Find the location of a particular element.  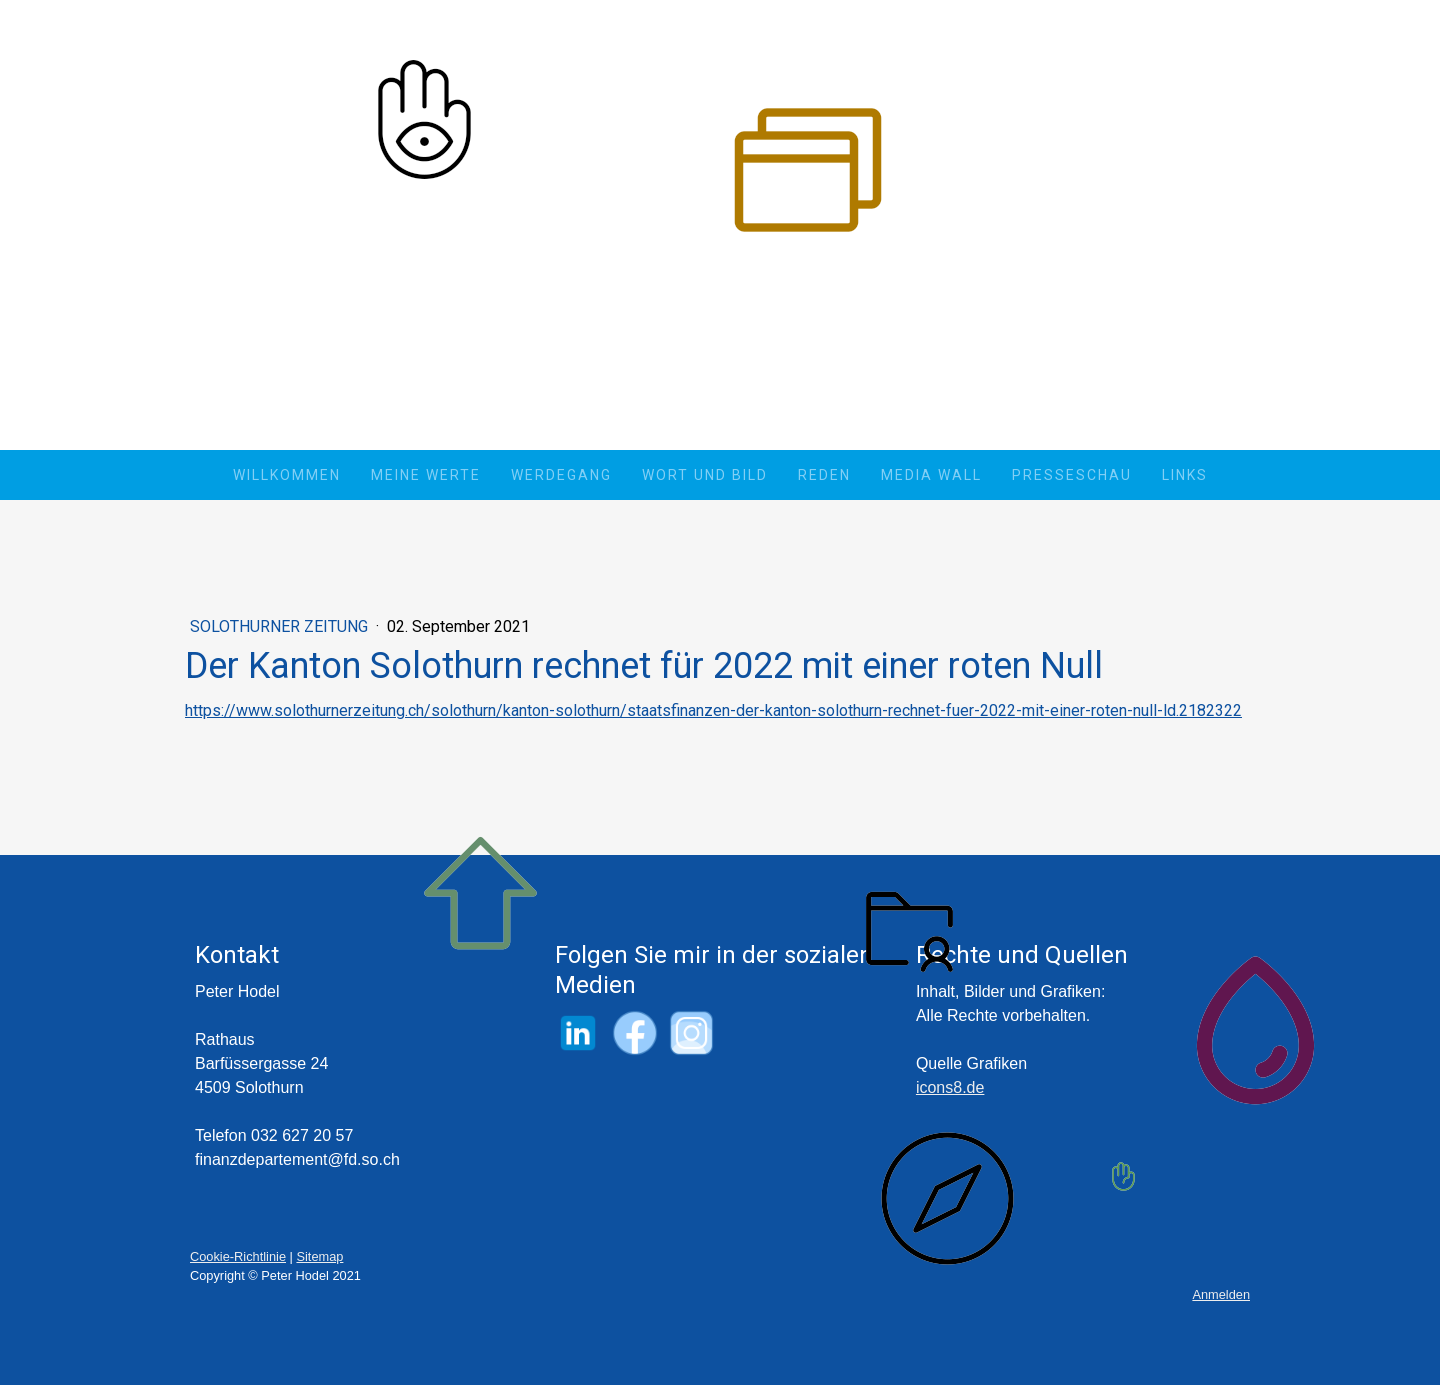

adjust water or liquid settings is located at coordinates (1255, 1035).